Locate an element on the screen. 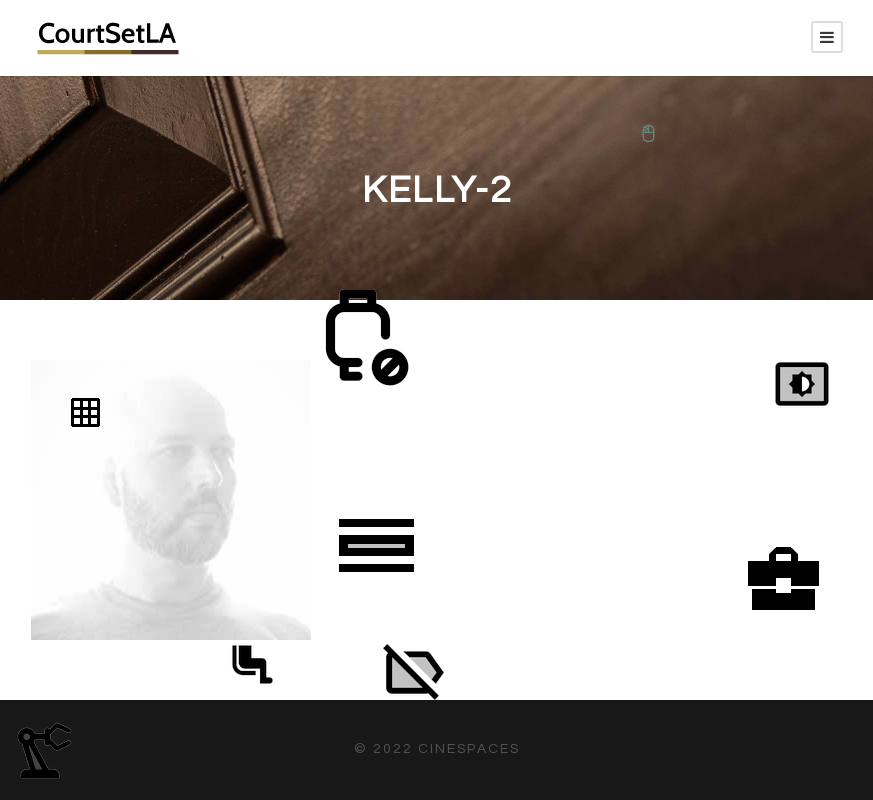 This screenshot has width=873, height=800. remove a label or tag is located at coordinates (413, 672).